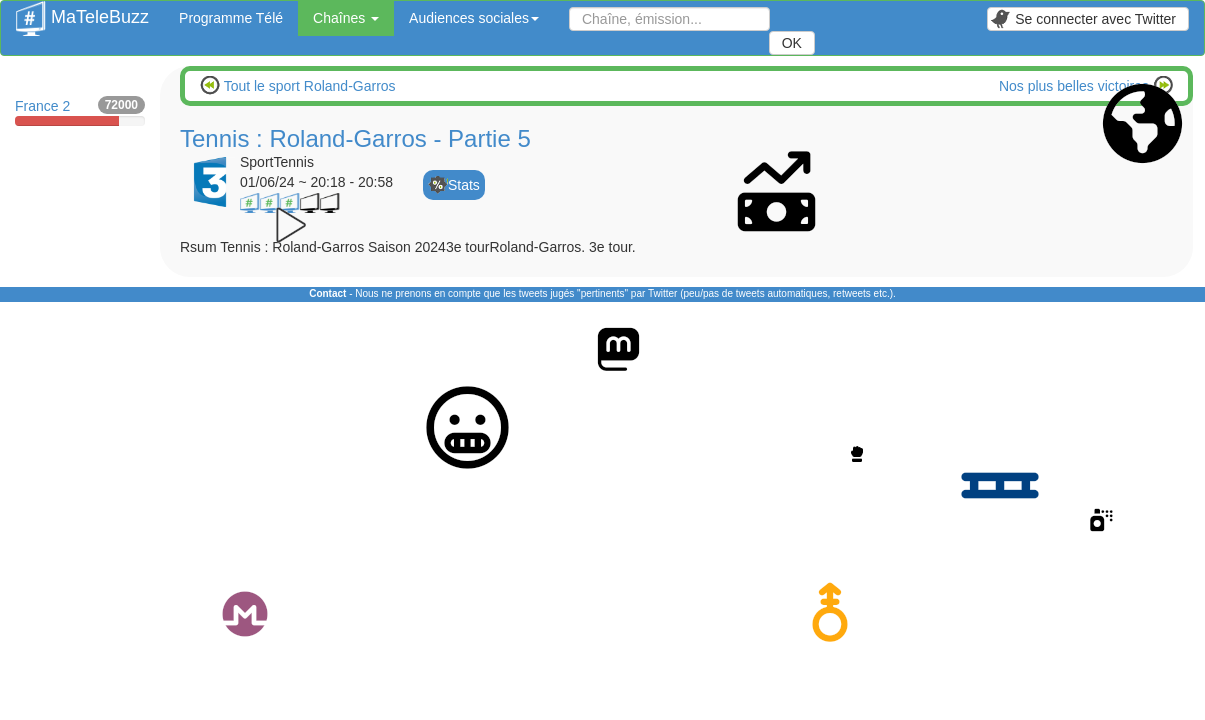 The image size is (1205, 720). What do you see at coordinates (467, 427) in the screenshot?
I see `indicates an awkward or uncomfortable situation` at bounding box center [467, 427].